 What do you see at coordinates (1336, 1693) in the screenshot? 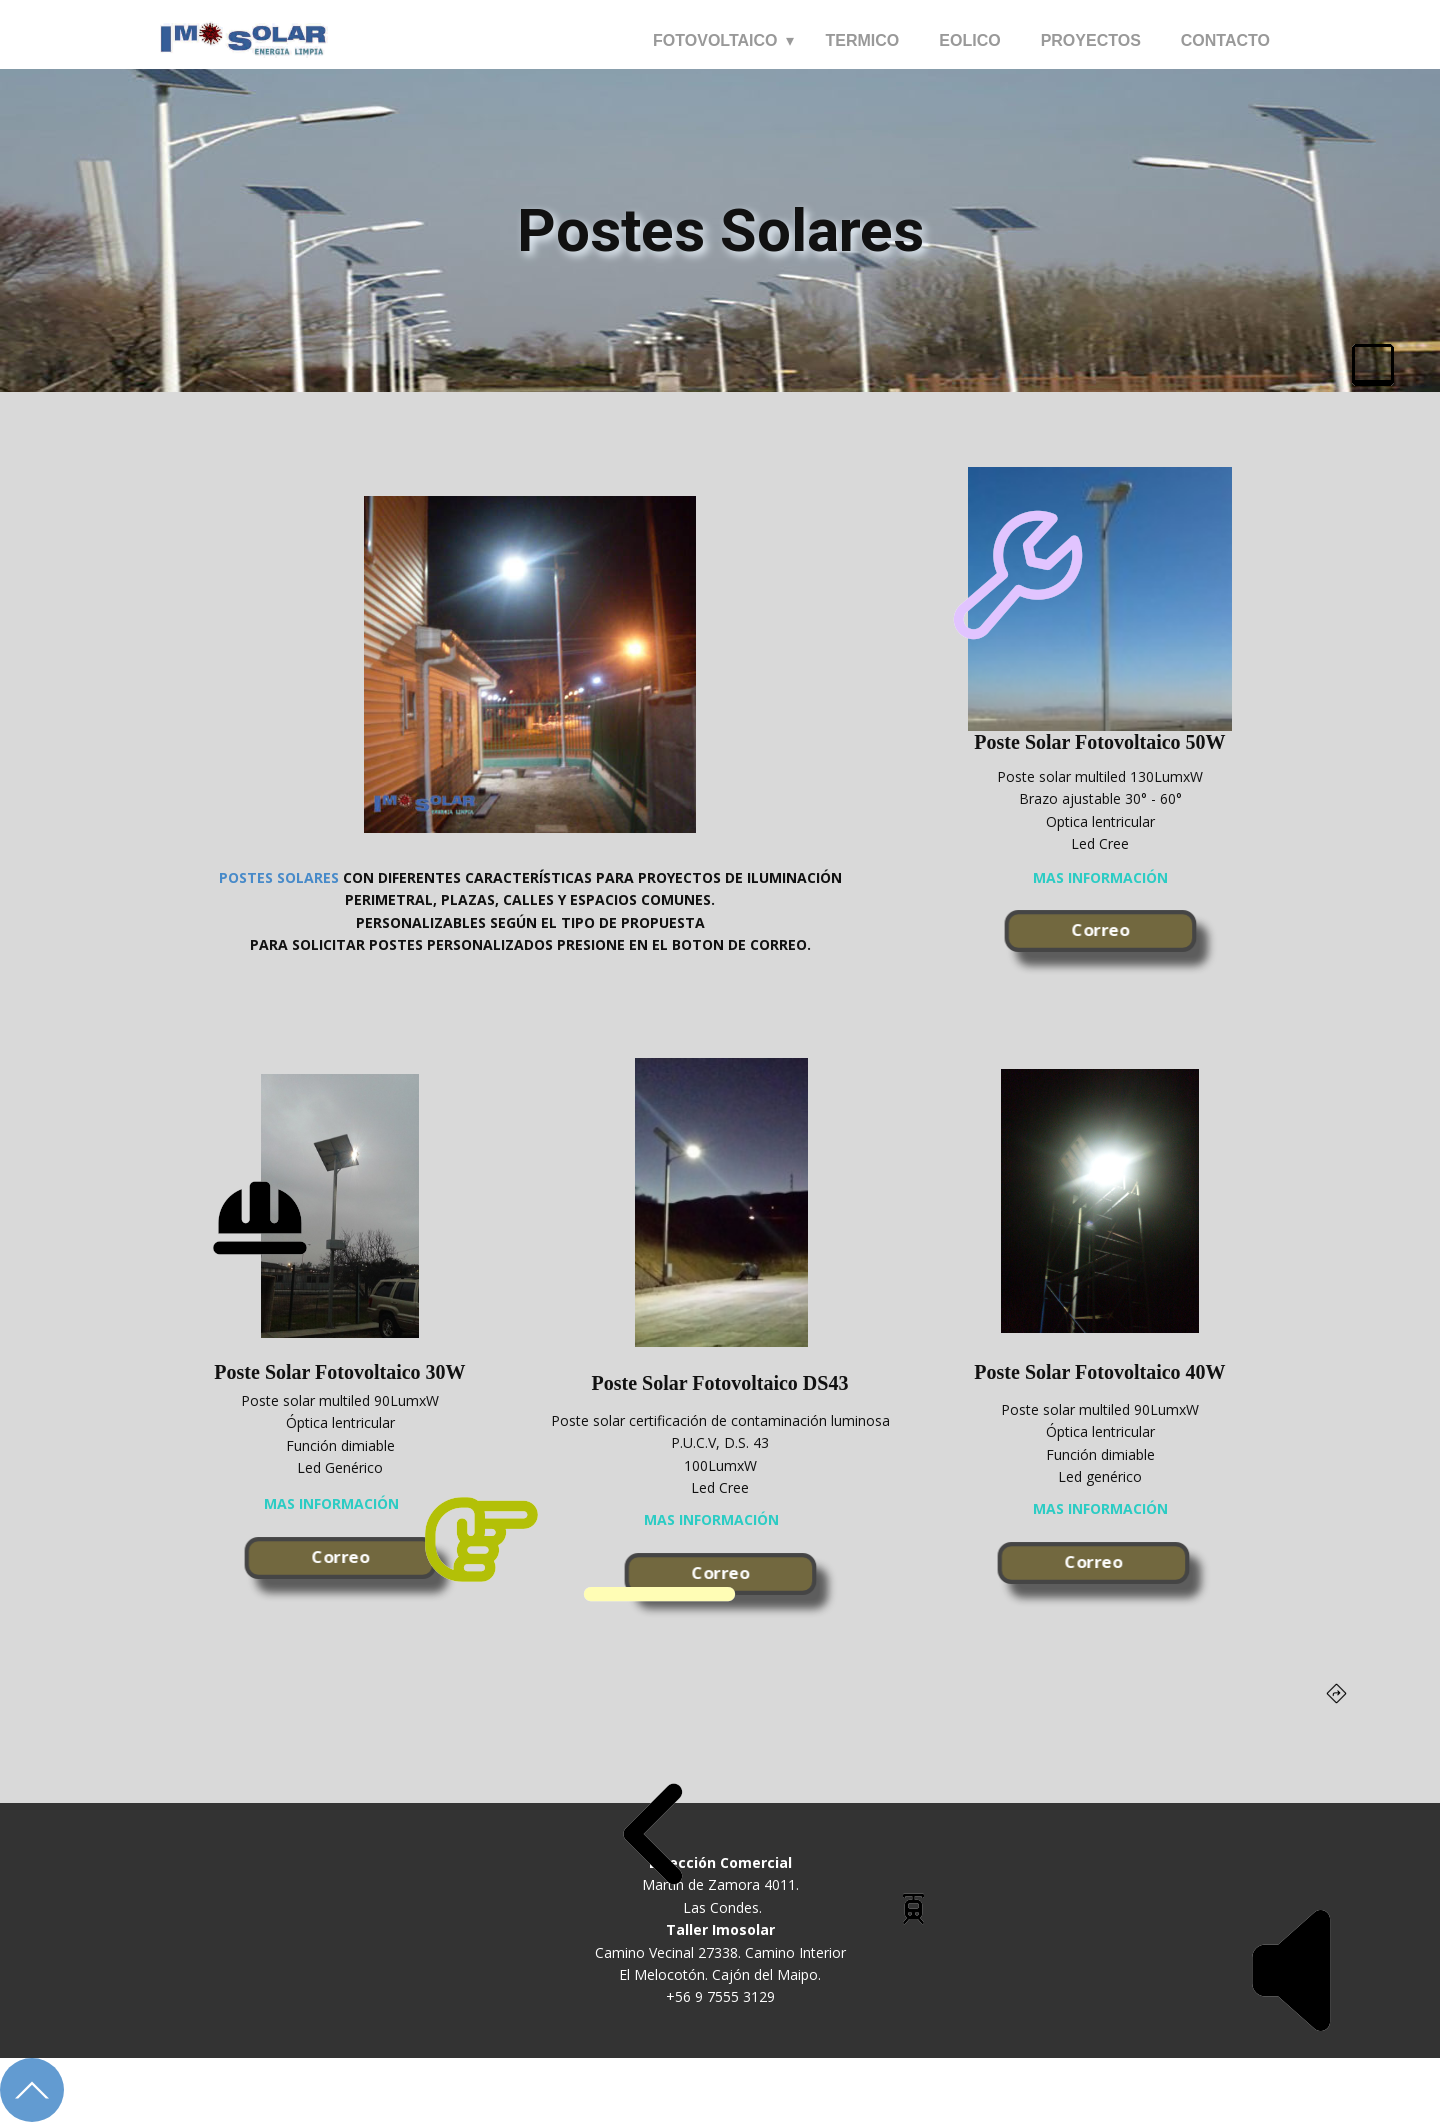
I see `indicates a turn or direction change ahead` at bounding box center [1336, 1693].